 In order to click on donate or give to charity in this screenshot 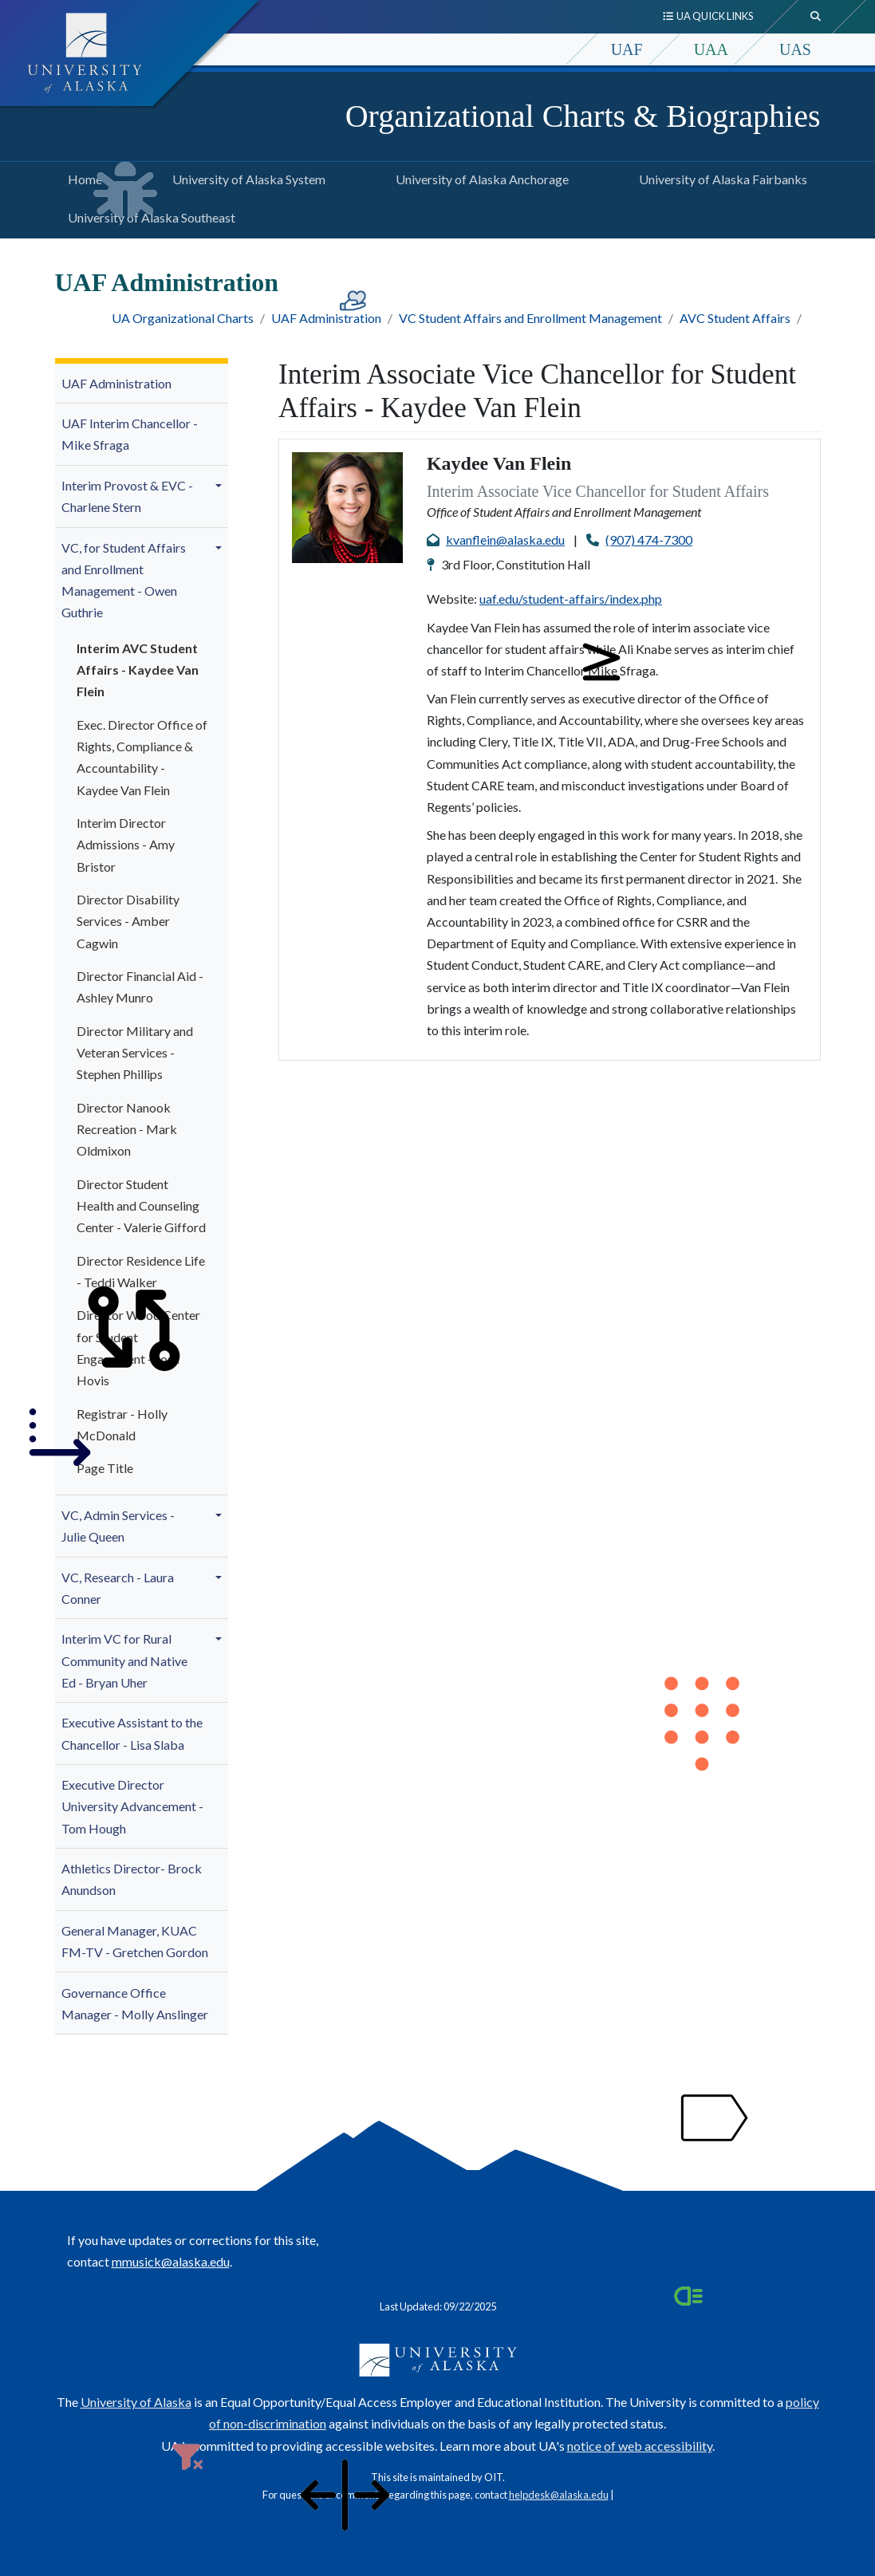, I will do `click(353, 301)`.